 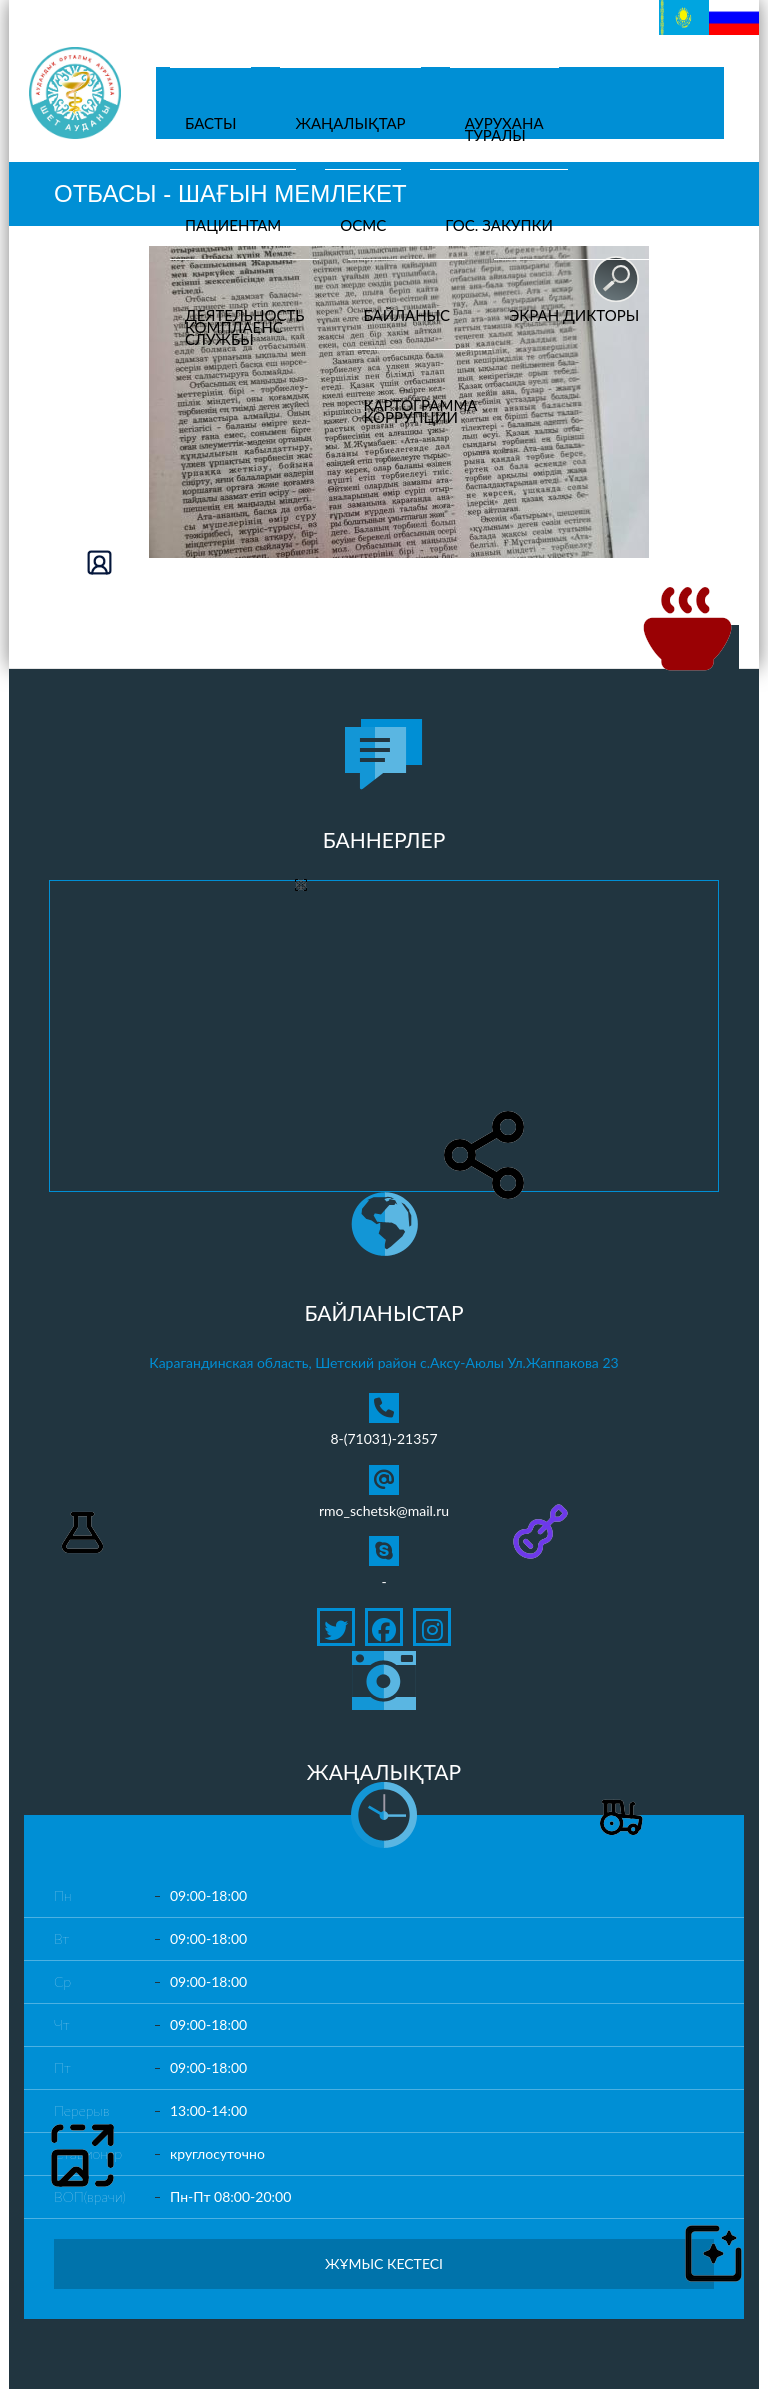 What do you see at coordinates (713, 2253) in the screenshot?
I see `apply filters or effects to a photo` at bounding box center [713, 2253].